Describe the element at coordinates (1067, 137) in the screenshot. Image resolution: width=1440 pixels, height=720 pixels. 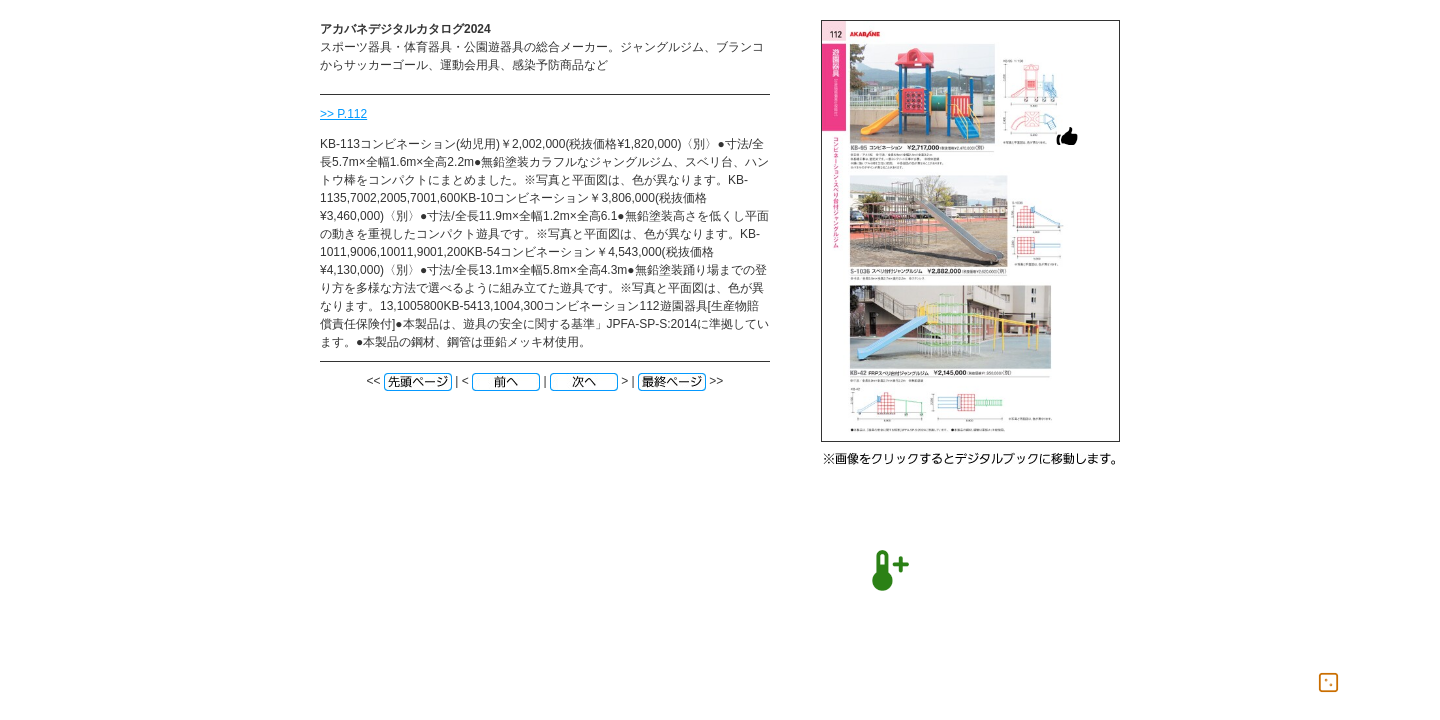
I see `like or upvote content` at that location.